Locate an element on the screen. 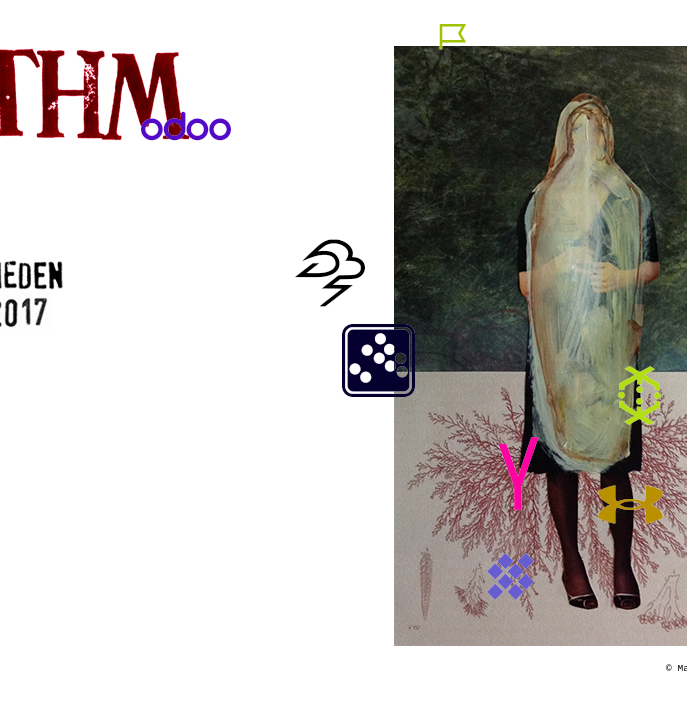  flag or bookmark an item is located at coordinates (453, 36).